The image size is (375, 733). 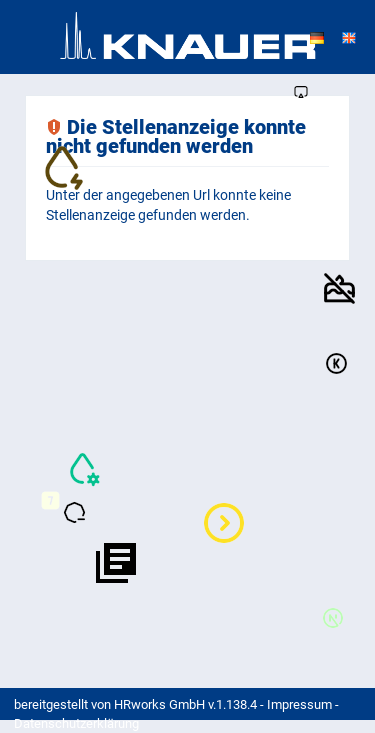 What do you see at coordinates (224, 523) in the screenshot?
I see `go to next item or step` at bounding box center [224, 523].